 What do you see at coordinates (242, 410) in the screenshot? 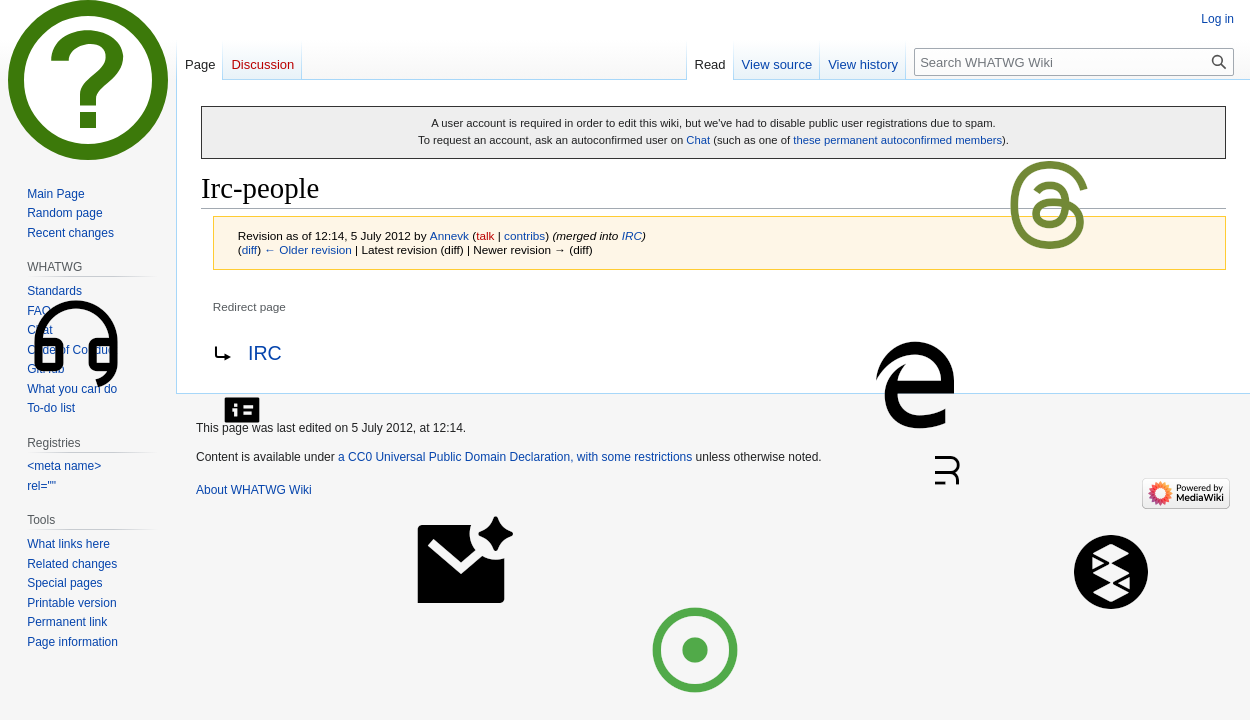
I see `view contact or business card details` at bounding box center [242, 410].